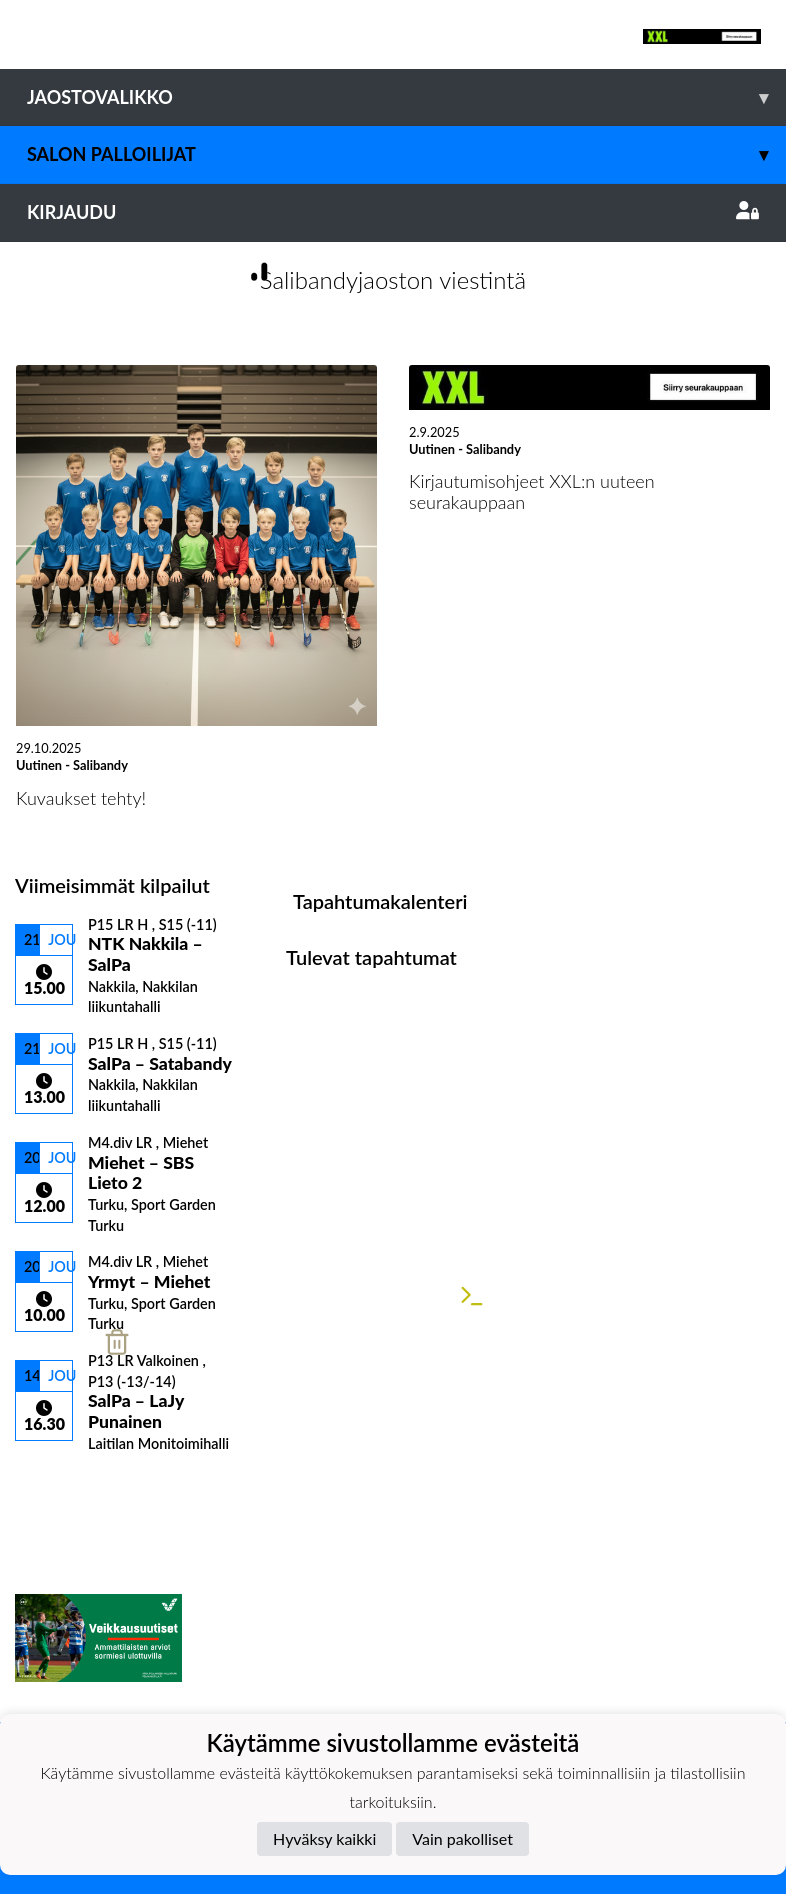 The height and width of the screenshot is (1894, 786). Describe the element at coordinates (276, 259) in the screenshot. I see `indicates weak cellular signal strength` at that location.